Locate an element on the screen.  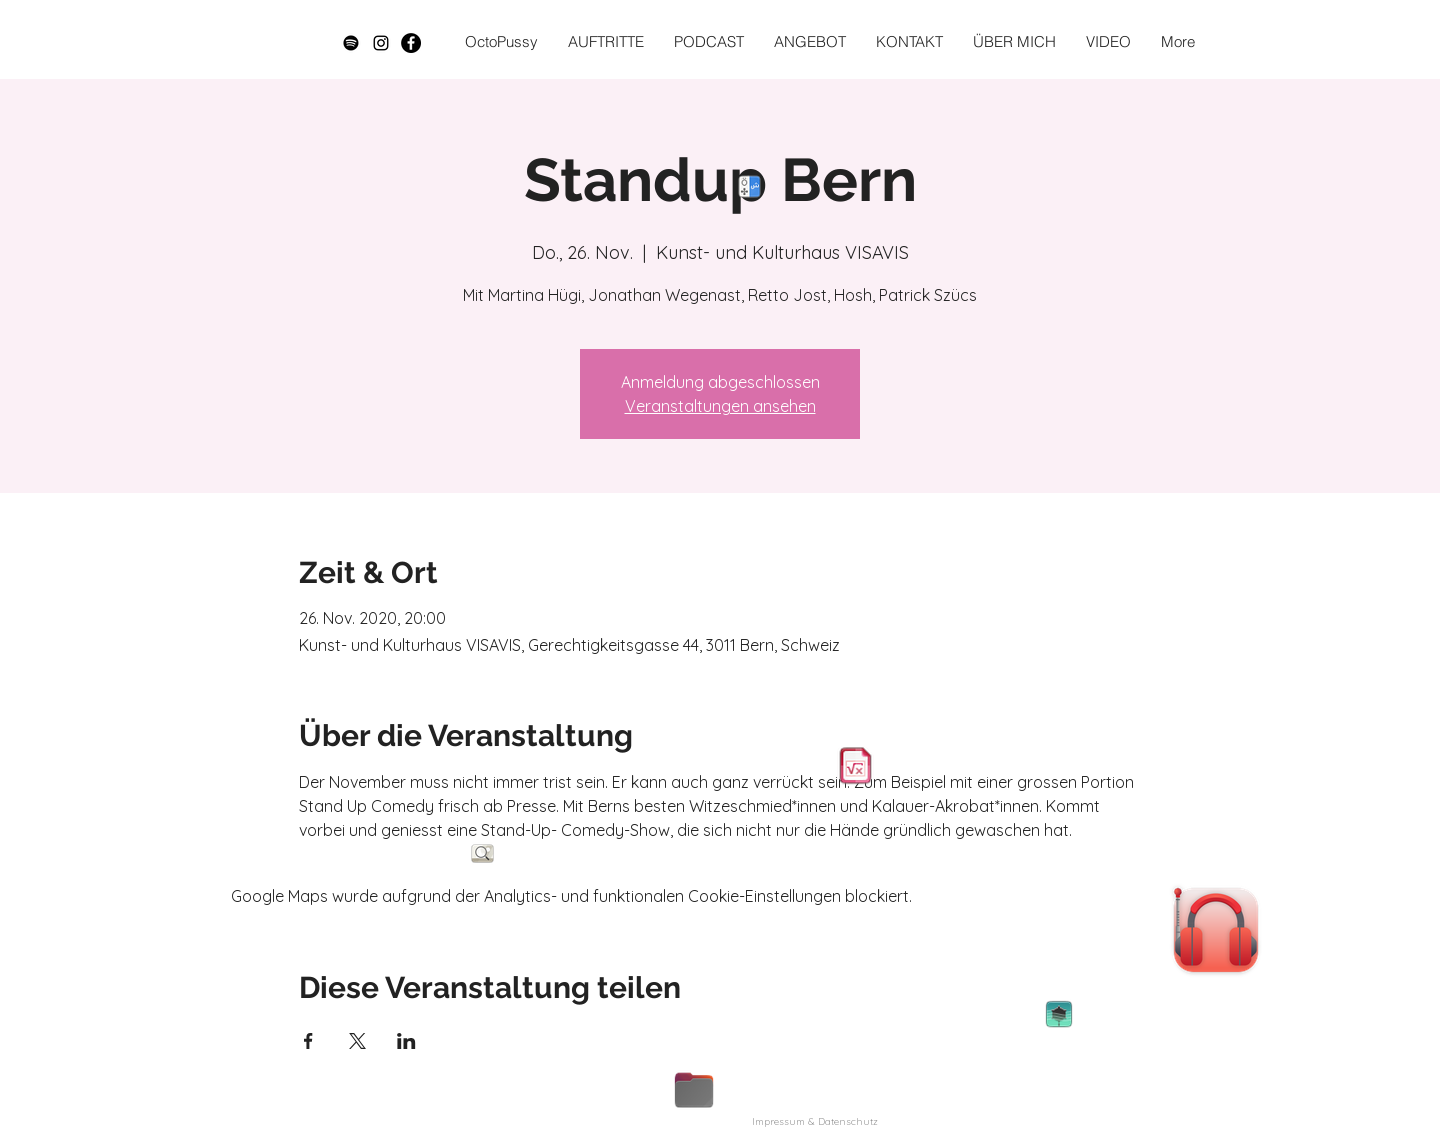
launch the GNOME Mines puzzle game is located at coordinates (1059, 1014).